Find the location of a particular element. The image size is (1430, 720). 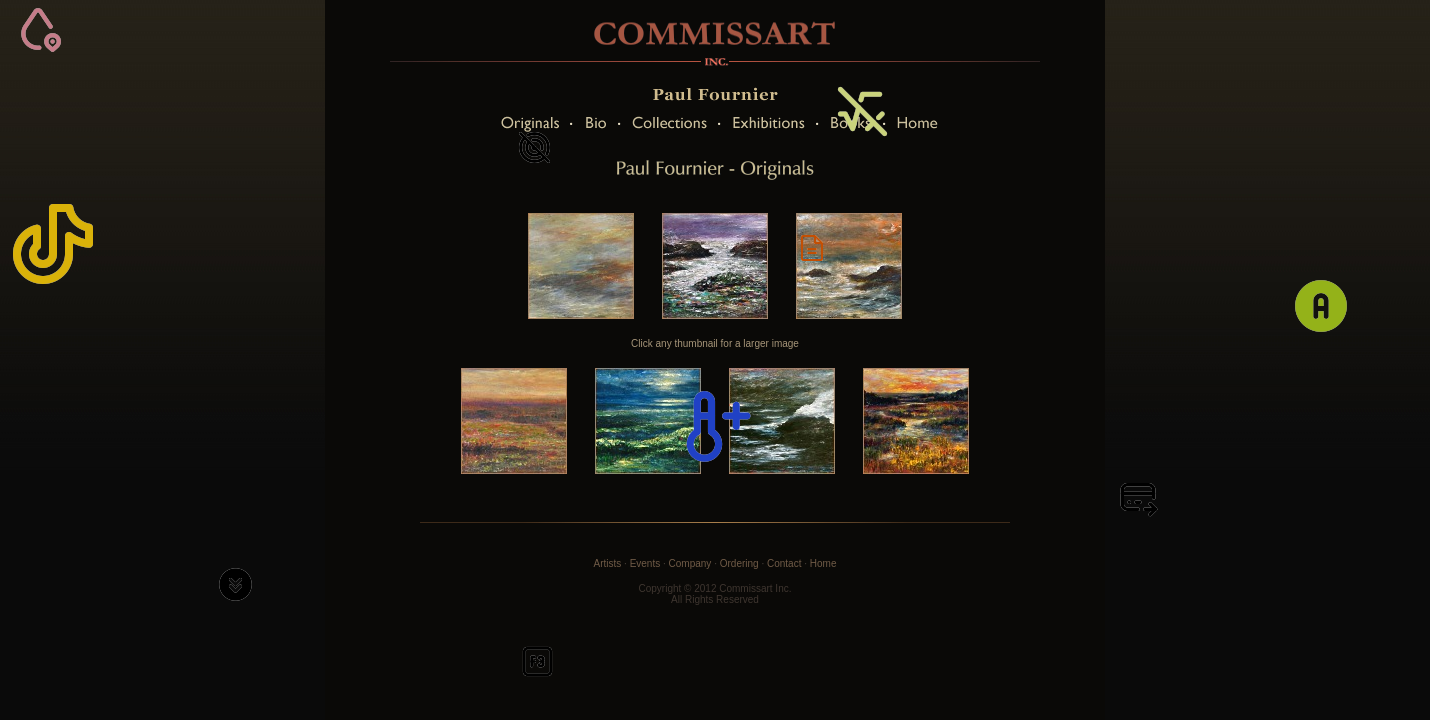

make a payment with saved card is located at coordinates (1138, 497).